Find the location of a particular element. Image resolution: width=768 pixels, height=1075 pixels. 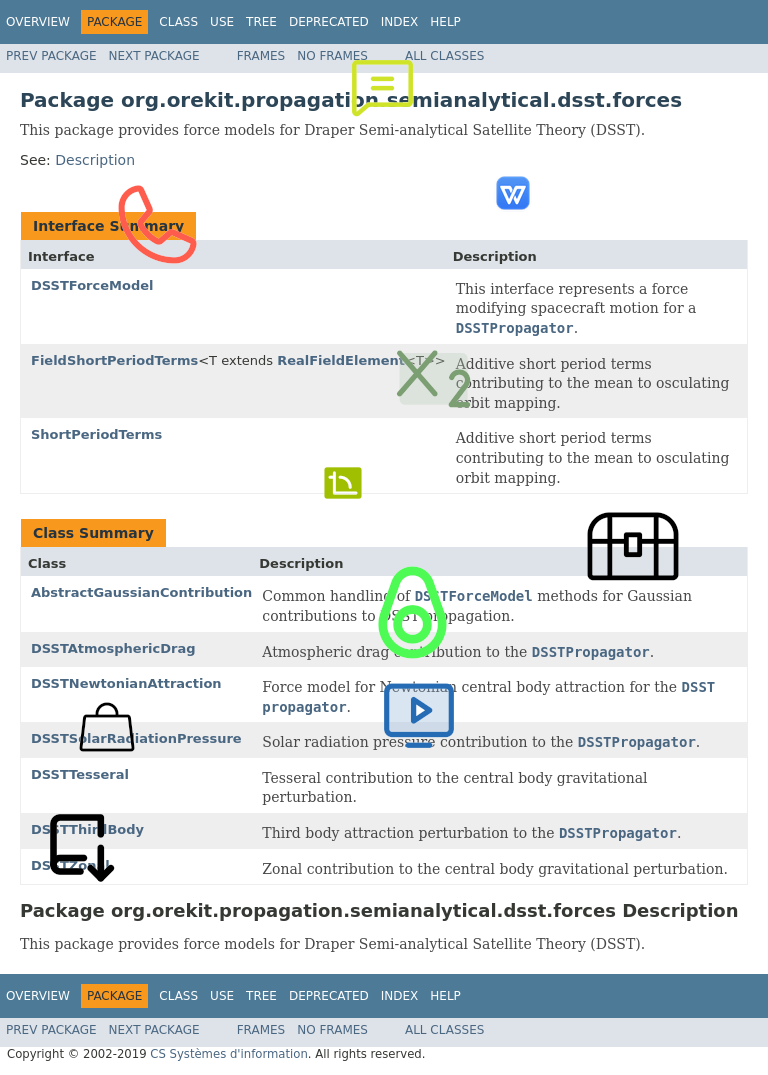

access your rewards or collectibles is located at coordinates (633, 548).